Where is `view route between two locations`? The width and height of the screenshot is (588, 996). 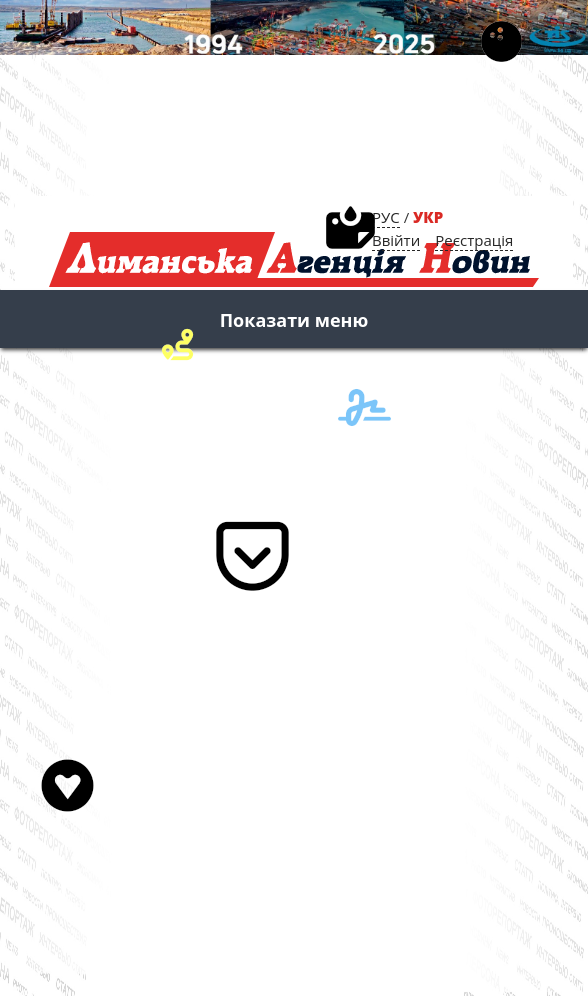
view route between two locations is located at coordinates (177, 344).